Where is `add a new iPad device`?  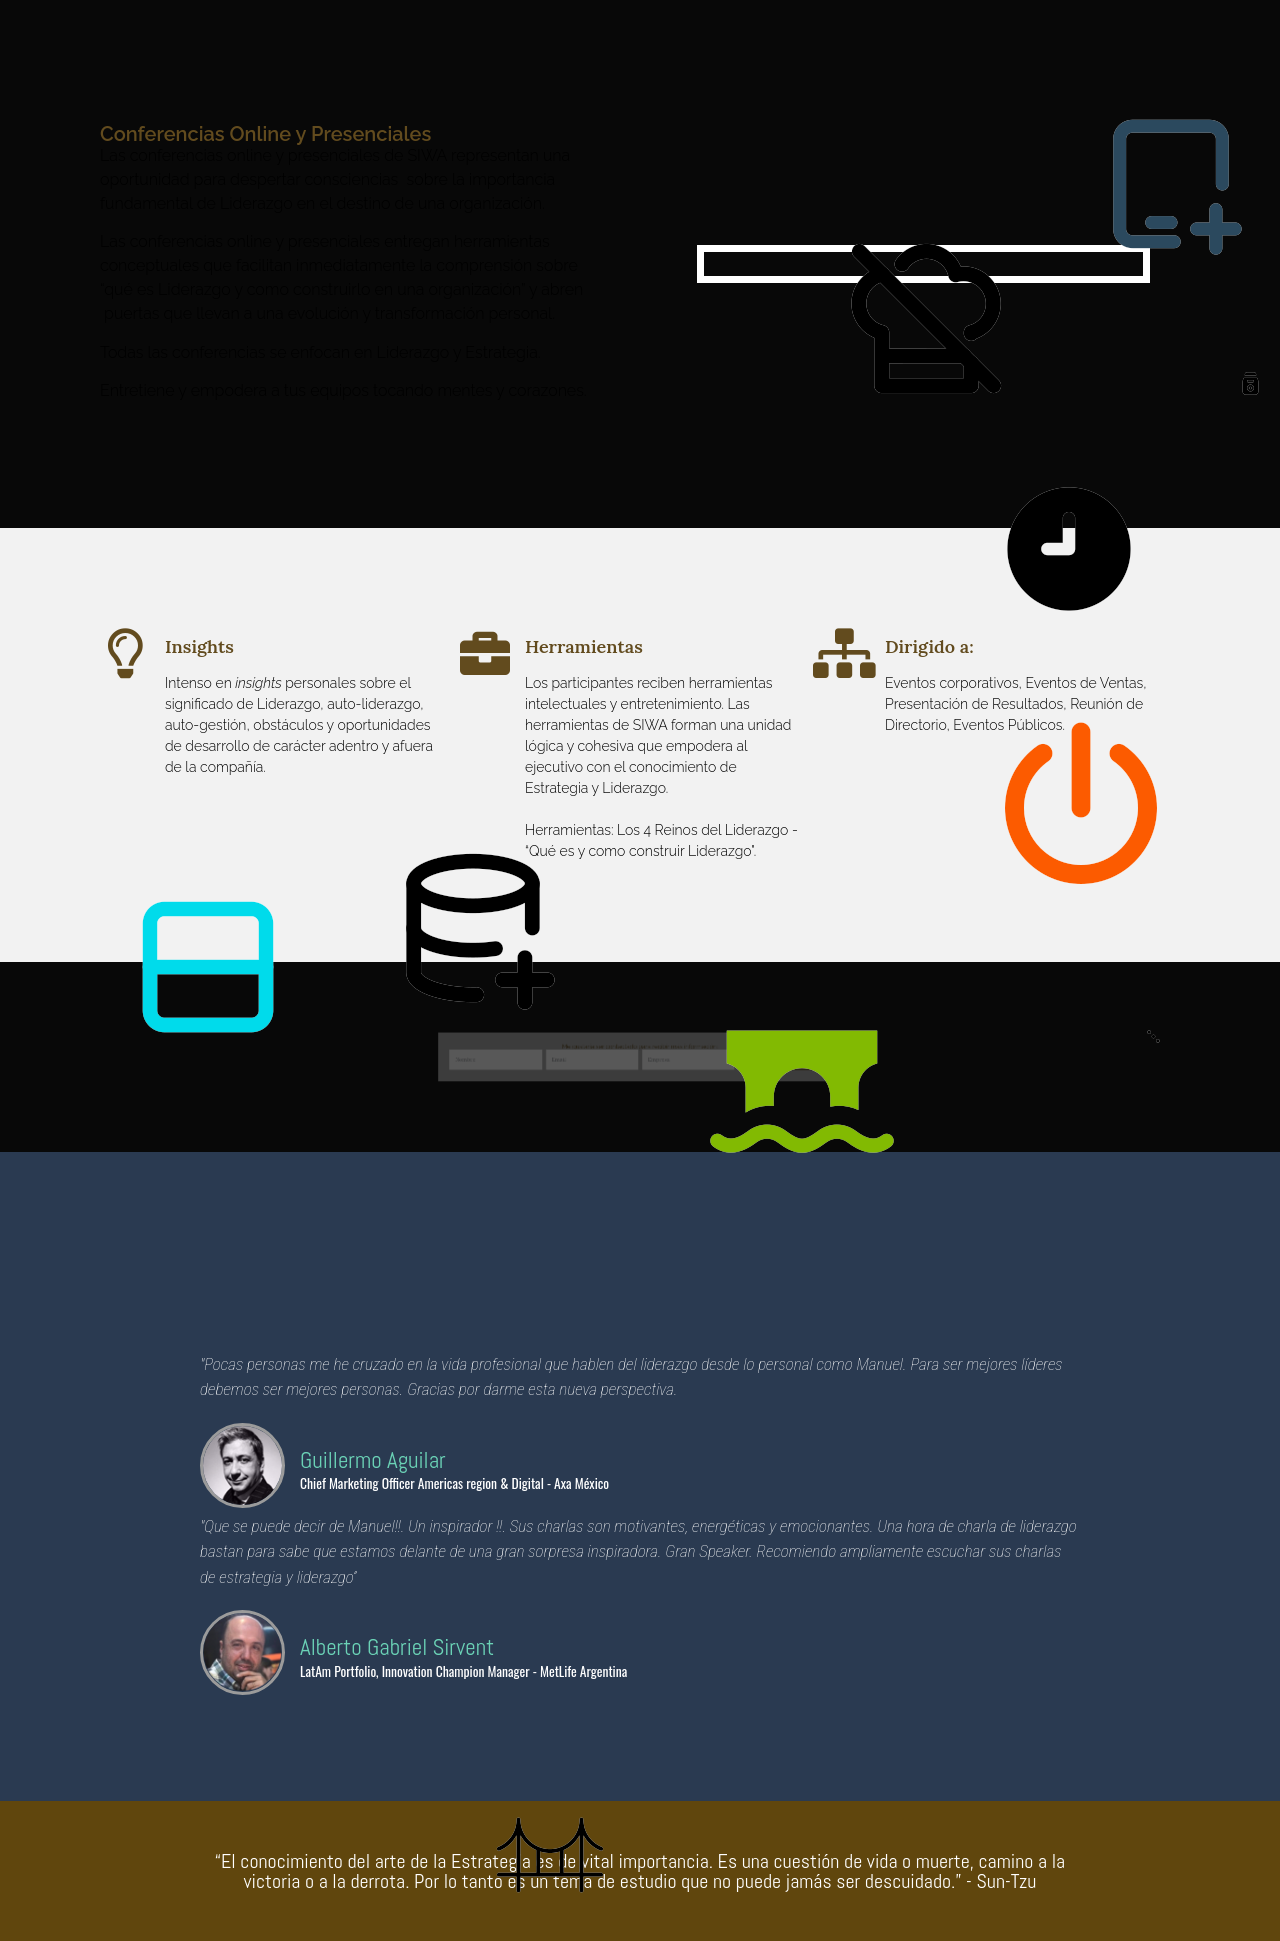
add a new iPad device is located at coordinates (1171, 184).